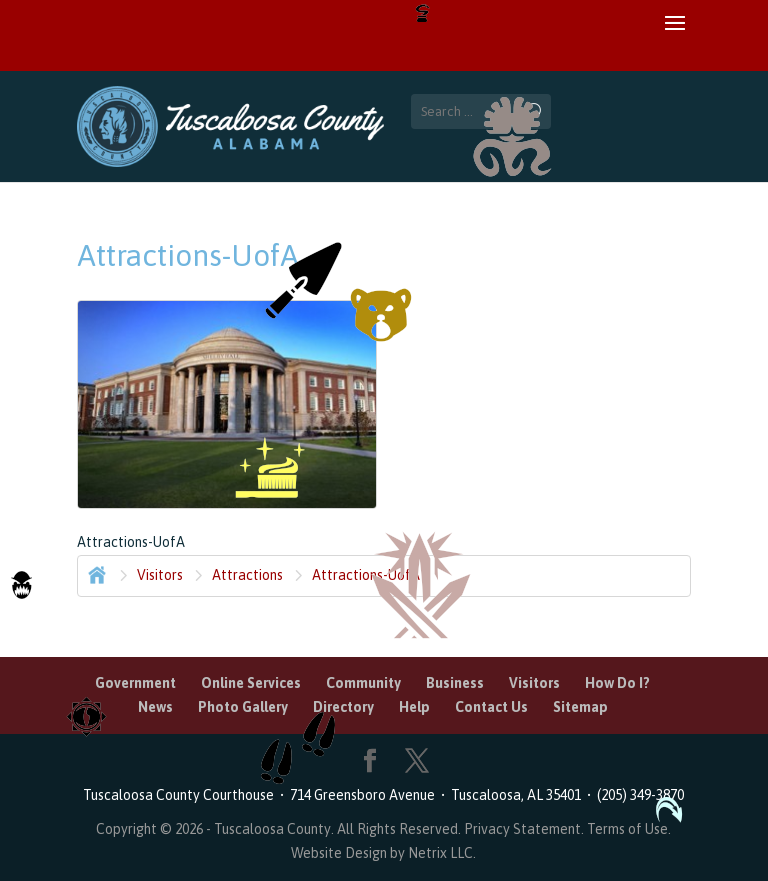 Image resolution: width=768 pixels, height=881 pixels. What do you see at coordinates (269, 470) in the screenshot?
I see `access dental care or oral hygiene settings` at bounding box center [269, 470].